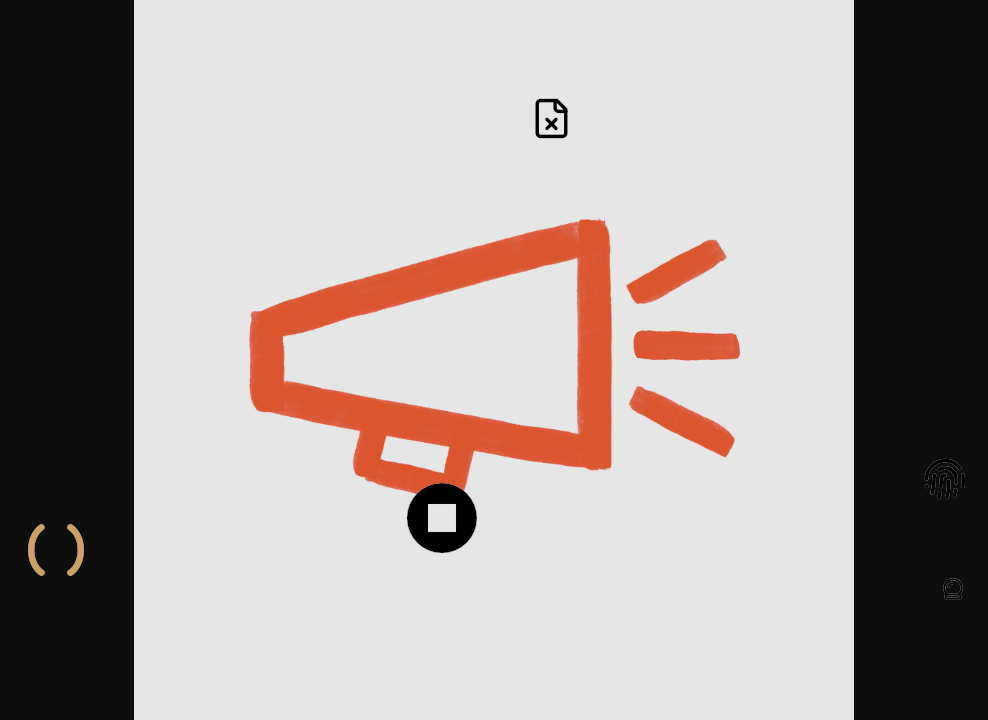  I want to click on insert parentheses in text or code, so click(56, 550).